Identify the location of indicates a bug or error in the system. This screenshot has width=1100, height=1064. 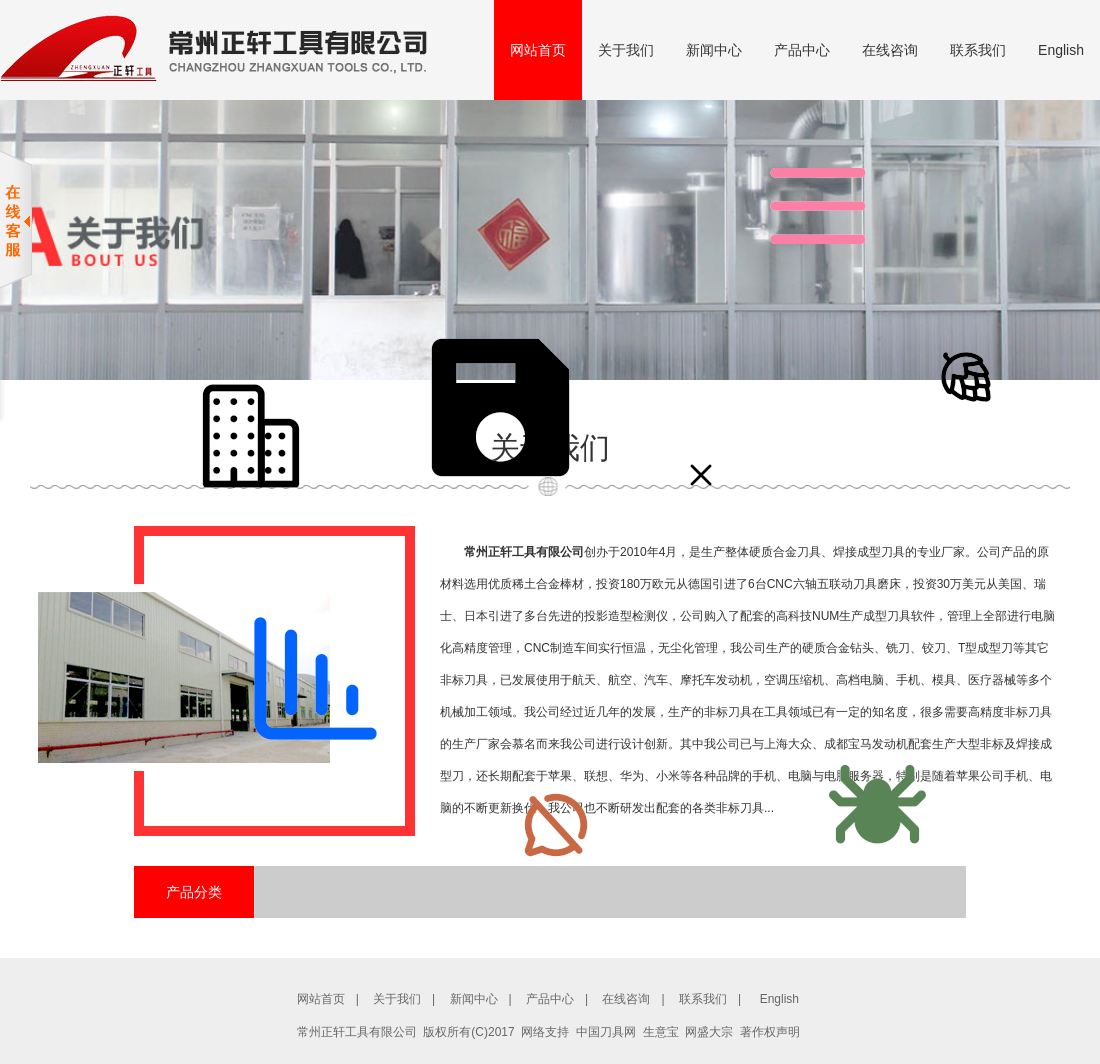
(877, 806).